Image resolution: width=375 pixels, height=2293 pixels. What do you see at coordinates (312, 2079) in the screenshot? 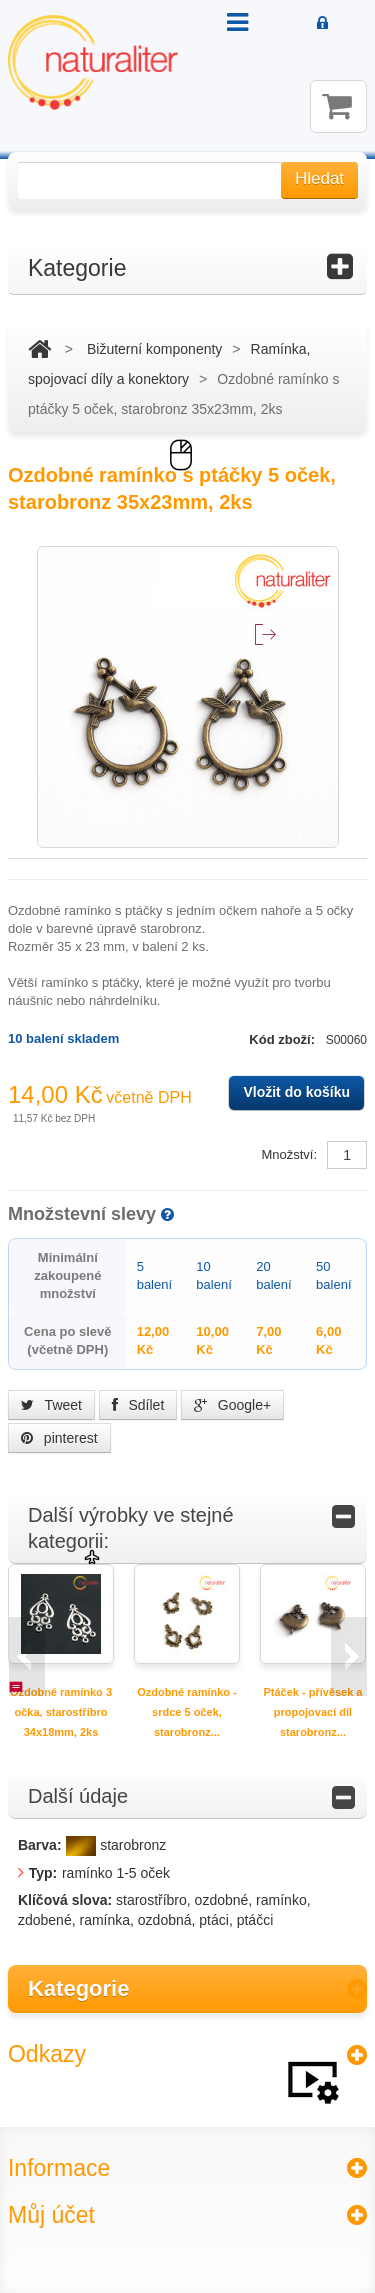
I see `adjust video playback settings` at bounding box center [312, 2079].